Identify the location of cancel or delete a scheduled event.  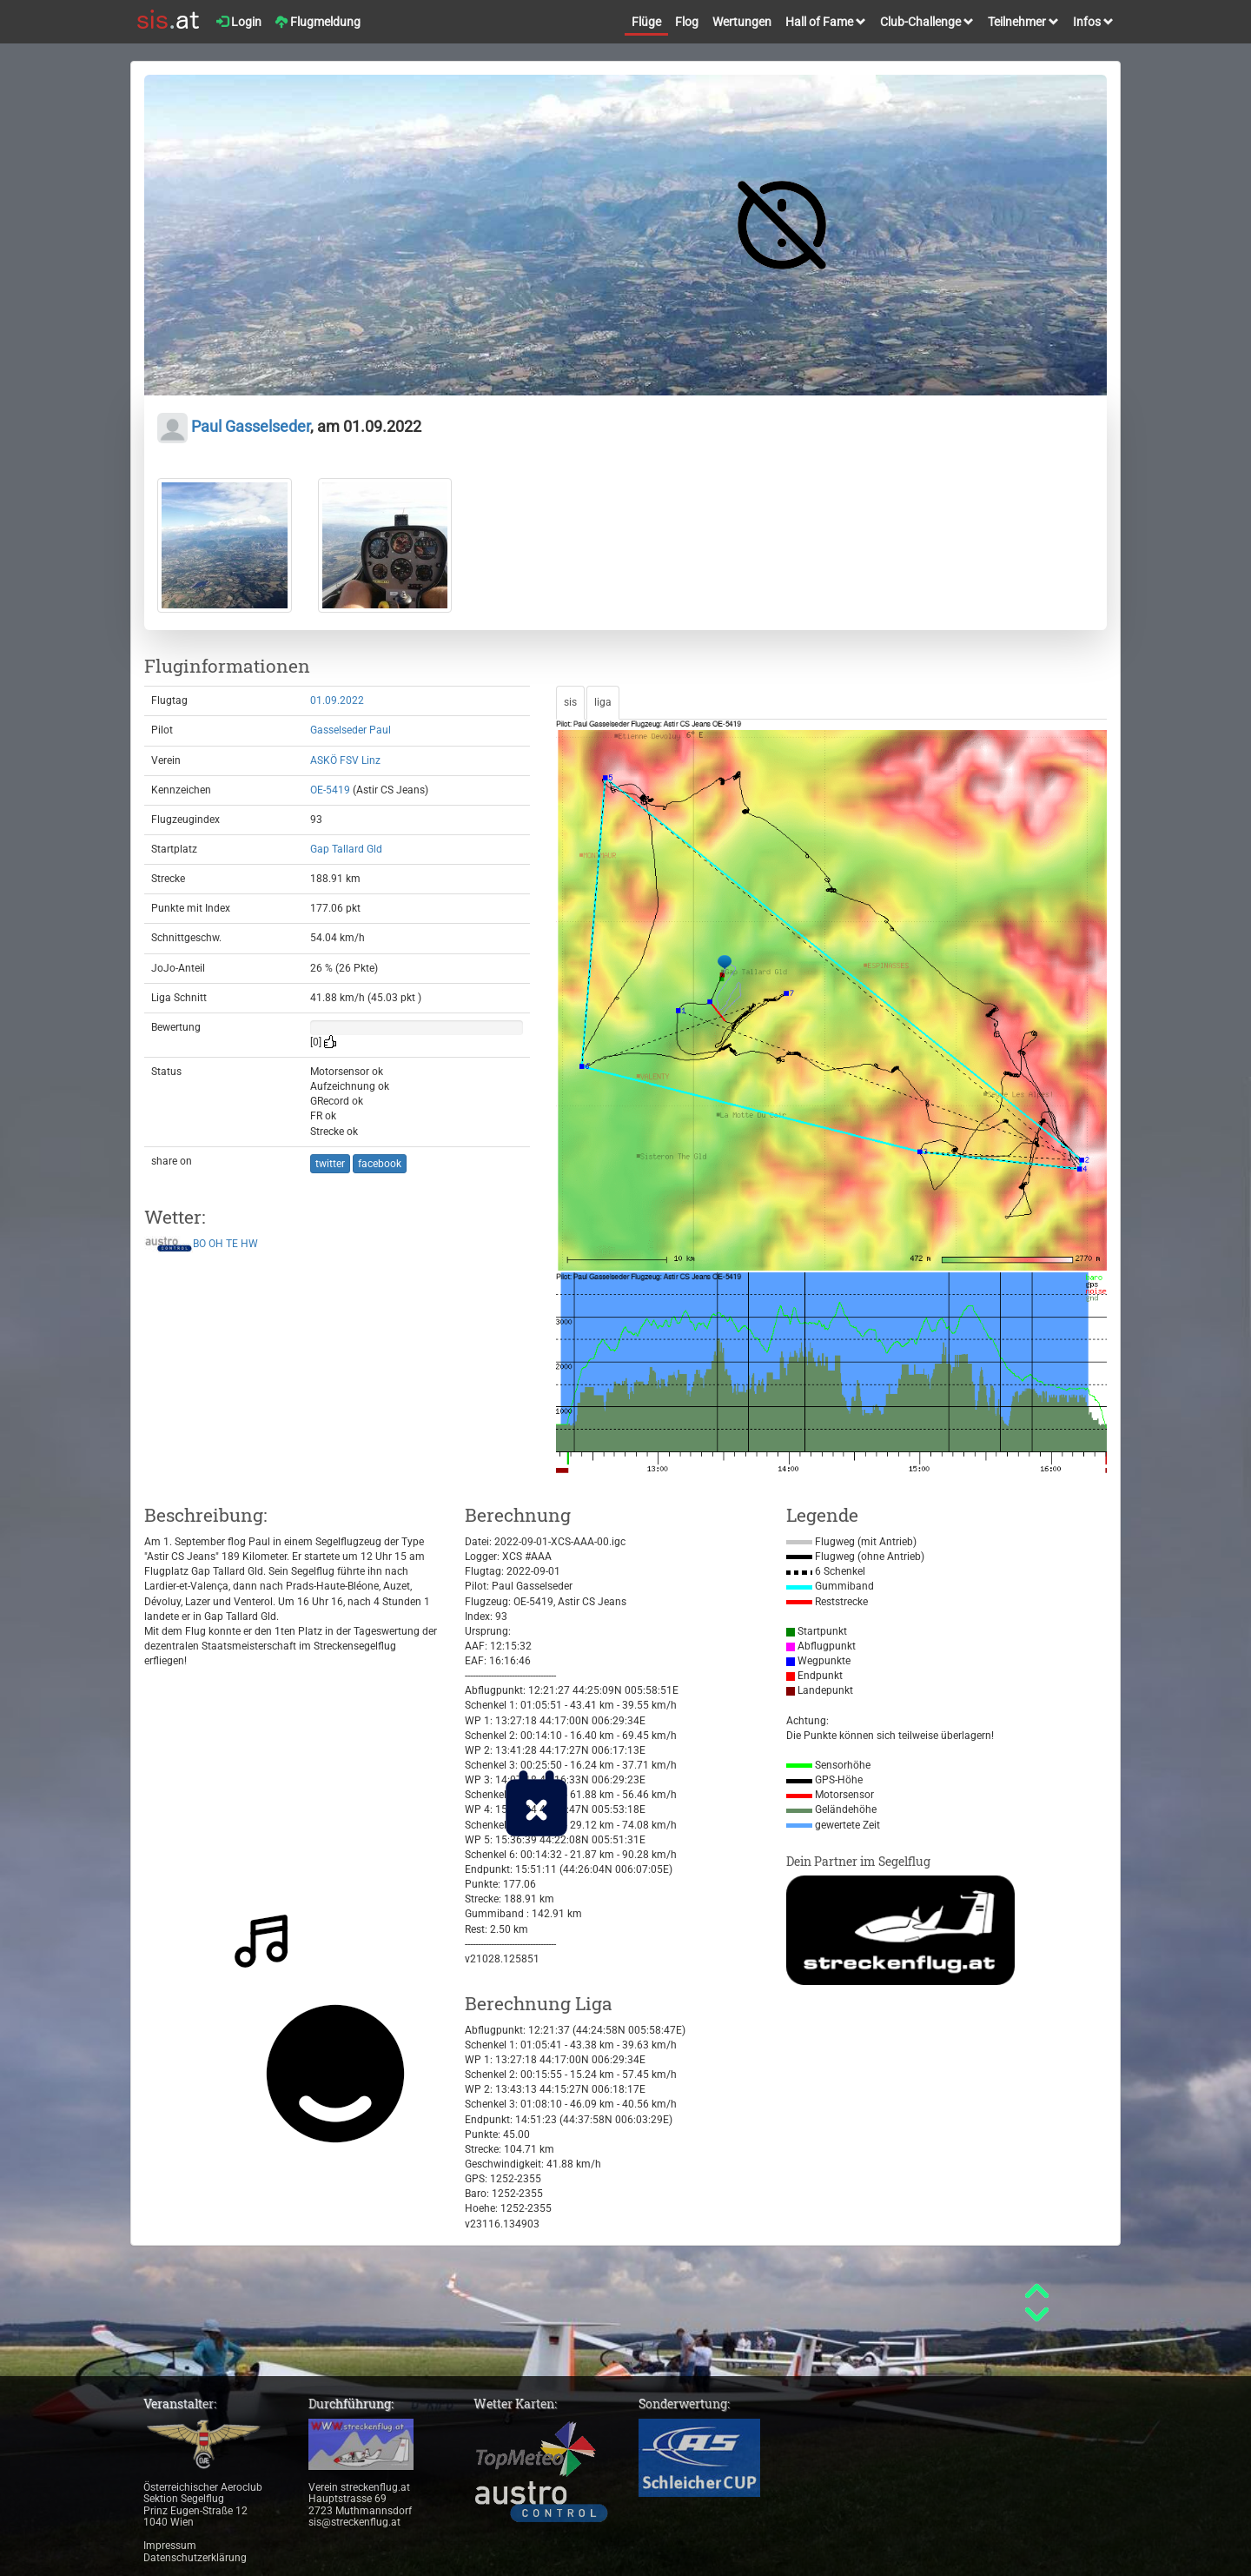
(536, 1805).